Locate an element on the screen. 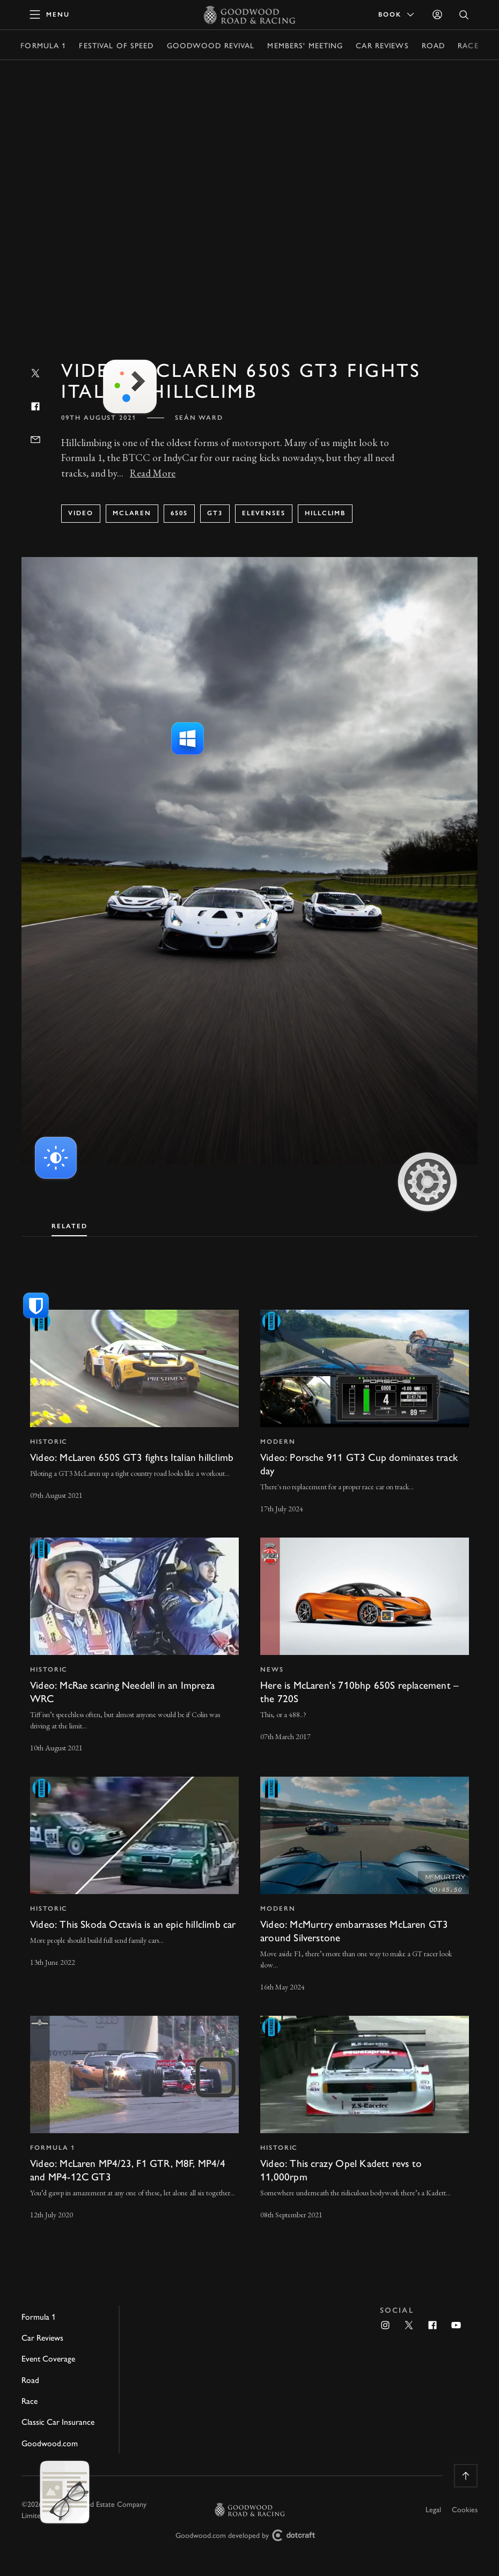 This screenshot has height=2576, width=499. empty checkbox or selection state is located at coordinates (204, 2089).